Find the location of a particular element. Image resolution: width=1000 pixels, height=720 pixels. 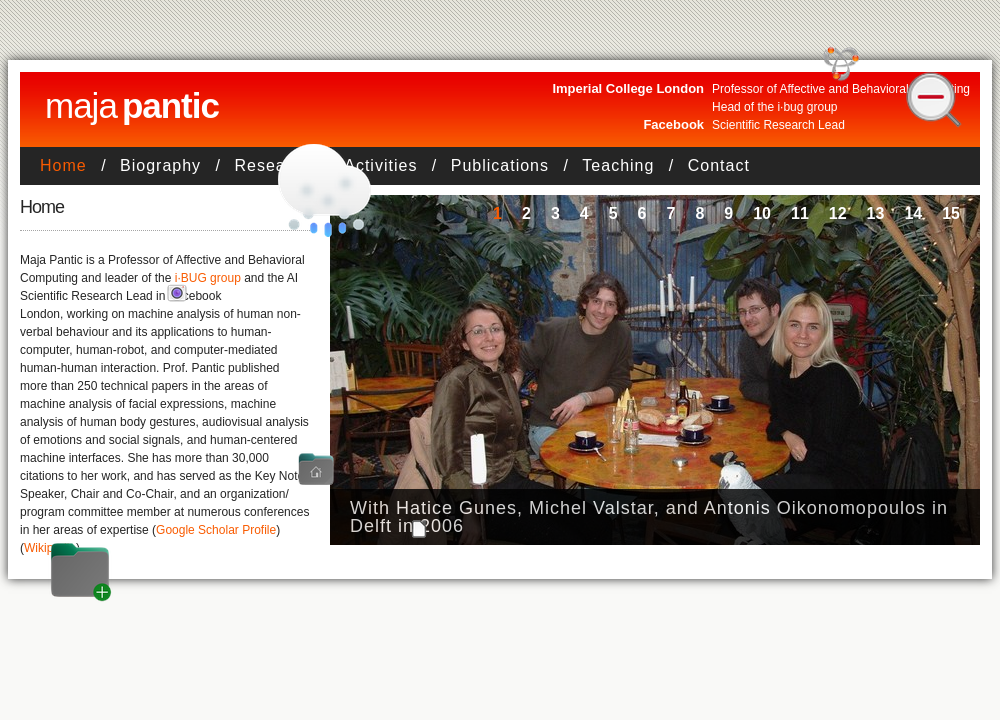

indicates mixed precipitation weather conditions is located at coordinates (324, 190).